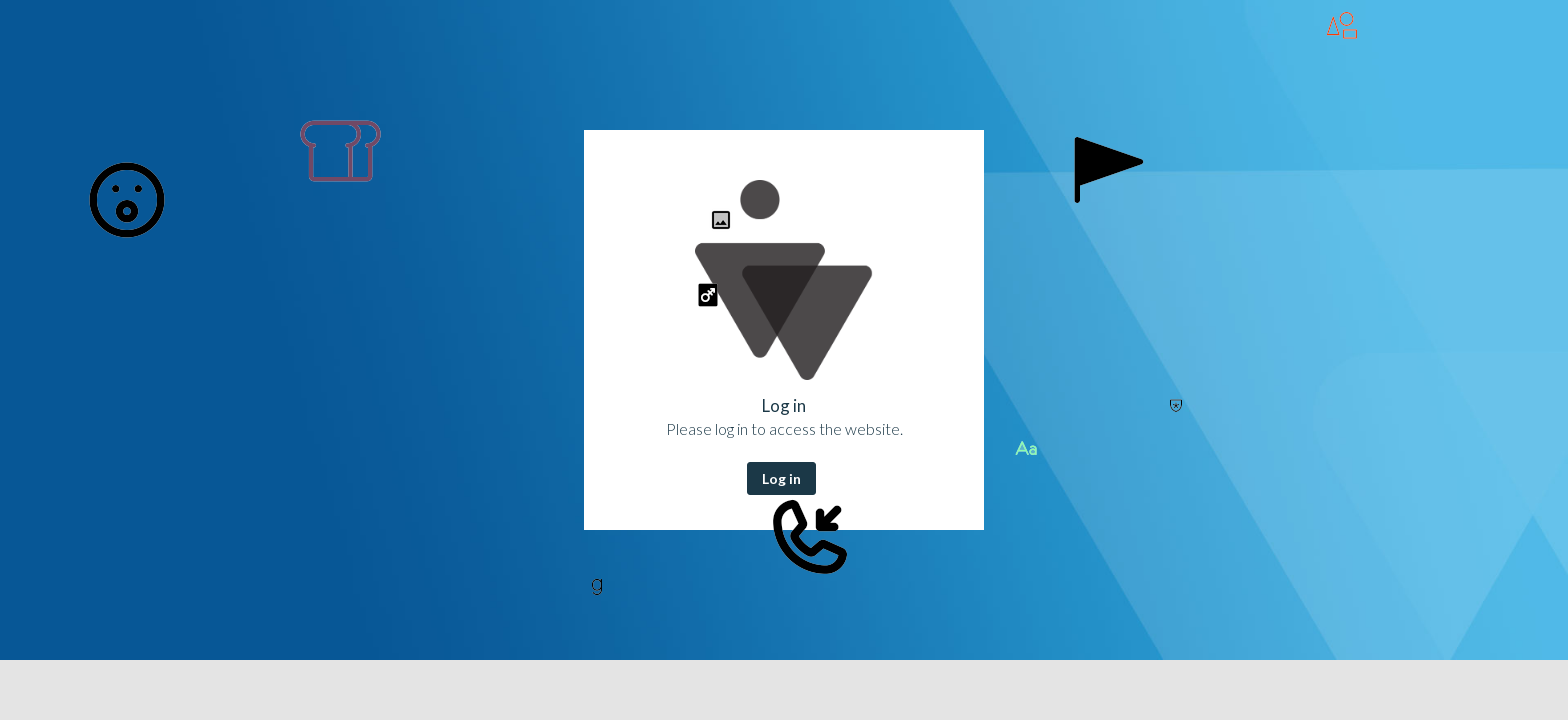  I want to click on incoming call notification, so click(811, 535).